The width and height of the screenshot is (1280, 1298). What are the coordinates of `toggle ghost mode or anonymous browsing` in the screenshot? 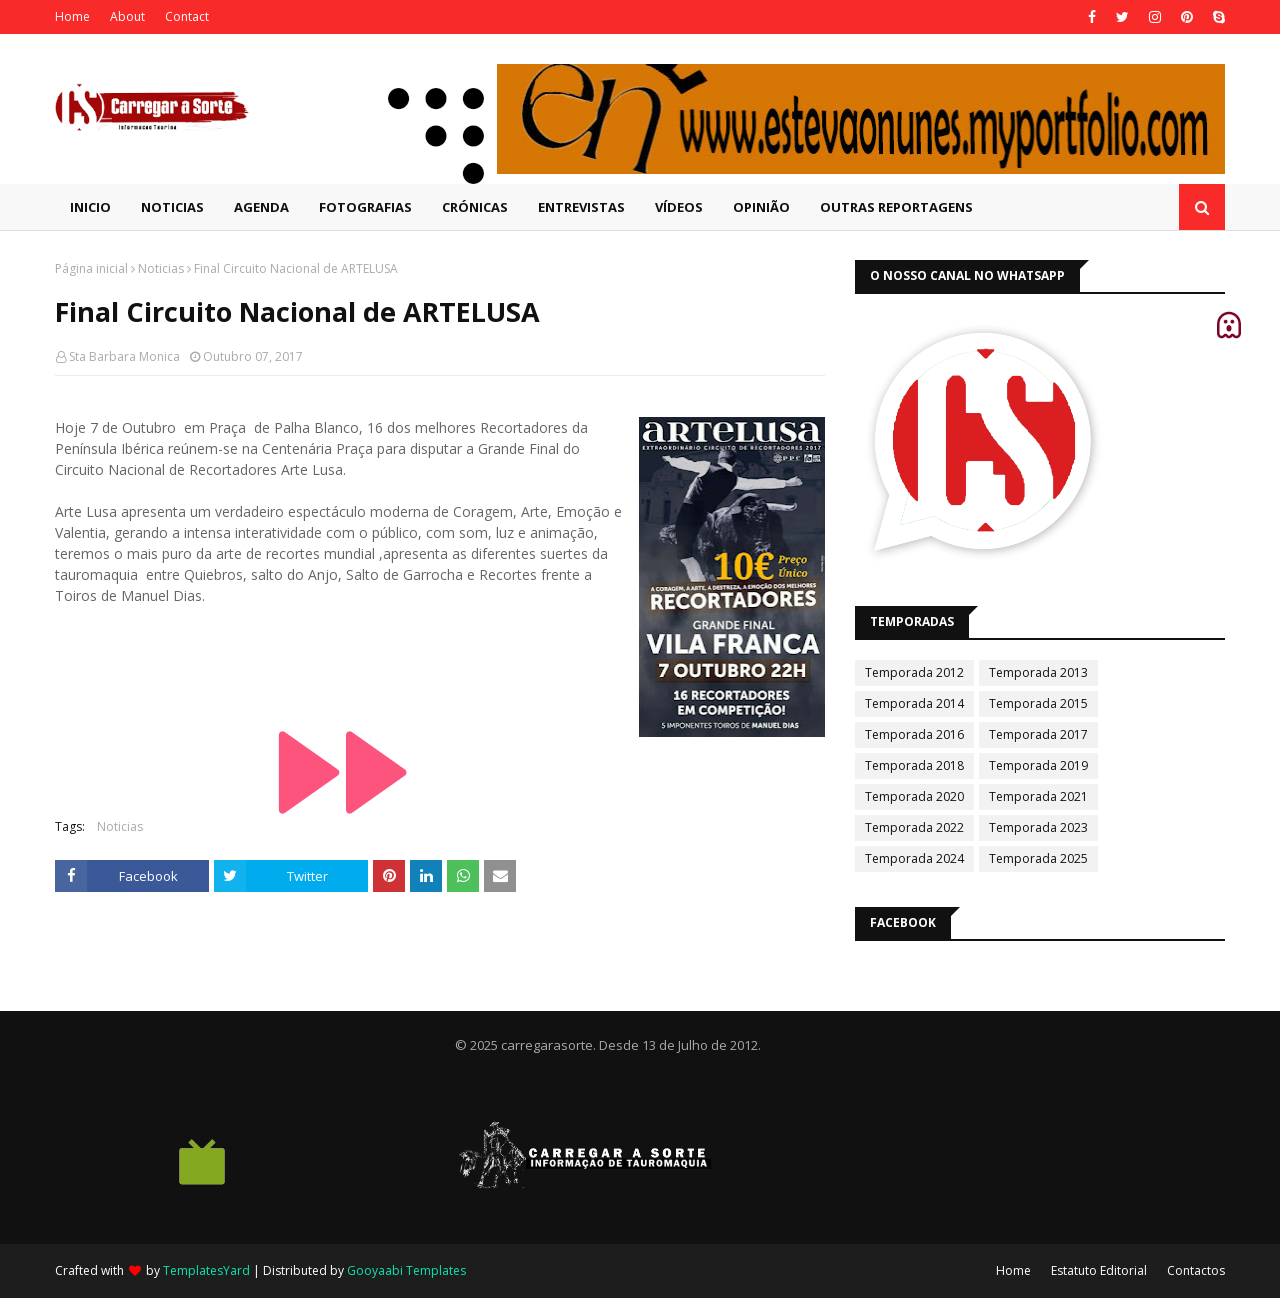 It's located at (1229, 325).